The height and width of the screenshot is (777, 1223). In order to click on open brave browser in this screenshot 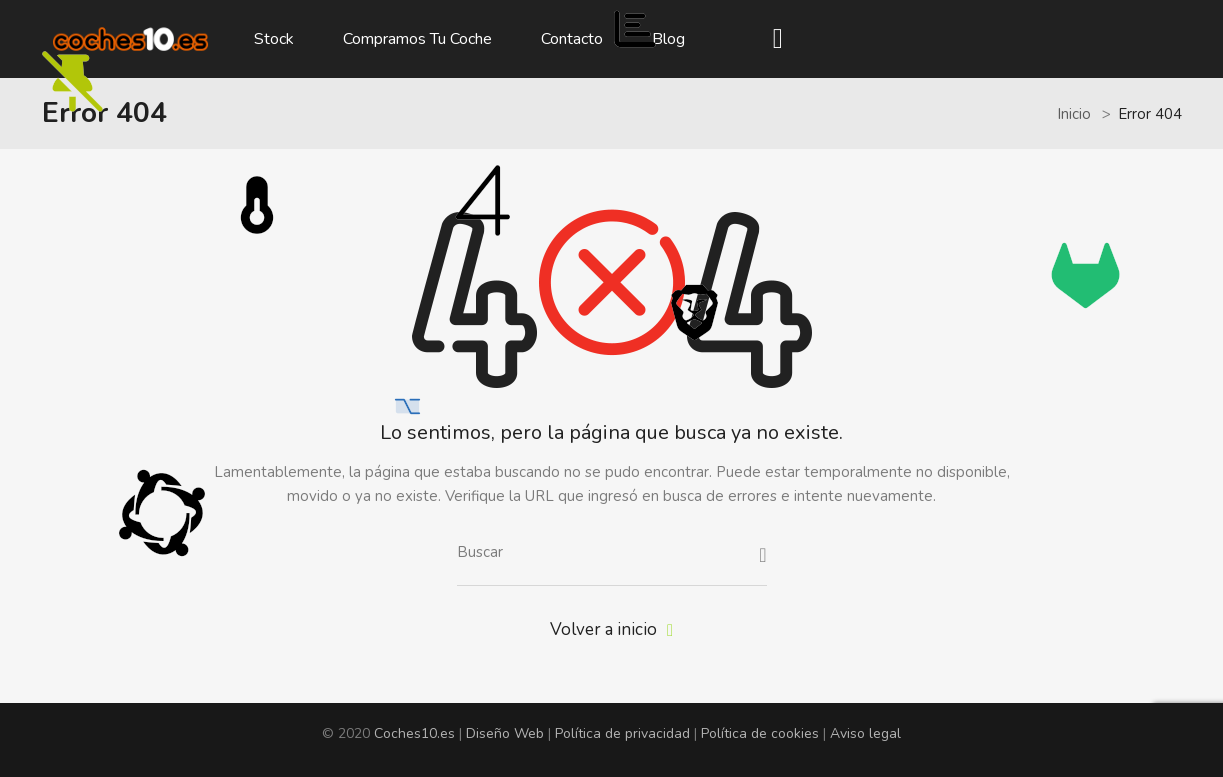, I will do `click(694, 312)`.